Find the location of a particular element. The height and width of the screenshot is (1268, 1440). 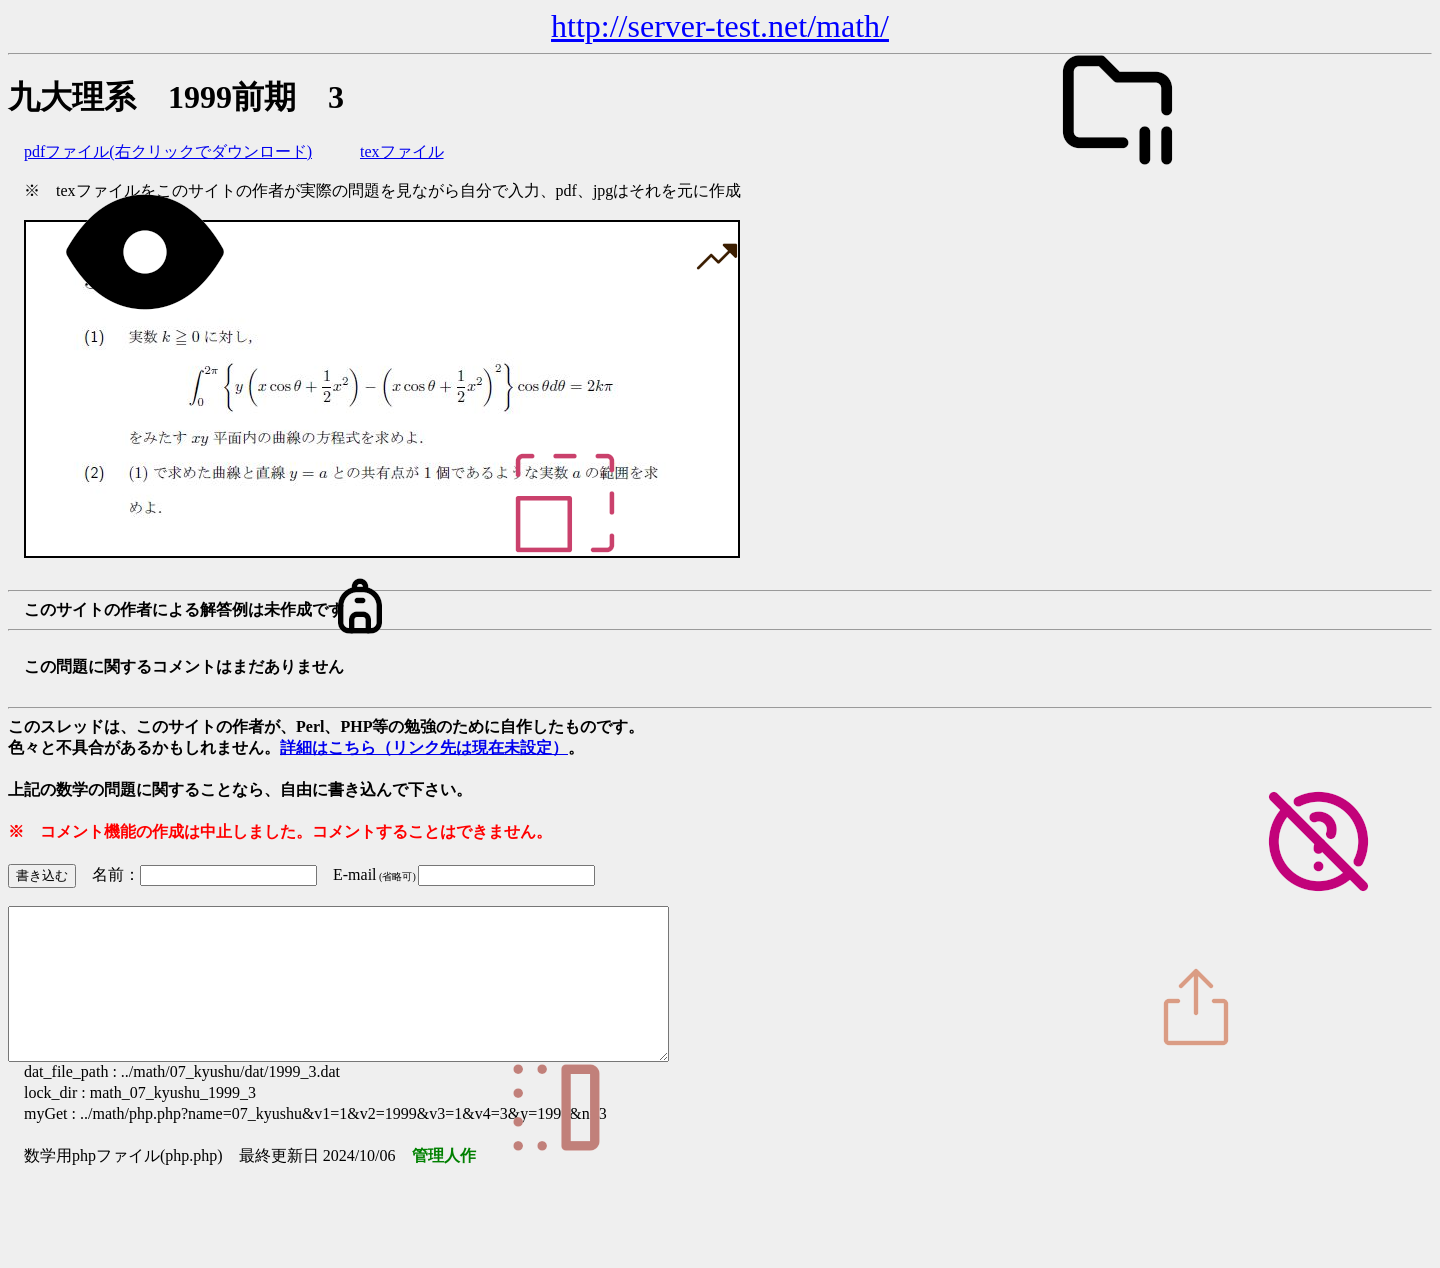

export or share content to another app is located at coordinates (1196, 1010).